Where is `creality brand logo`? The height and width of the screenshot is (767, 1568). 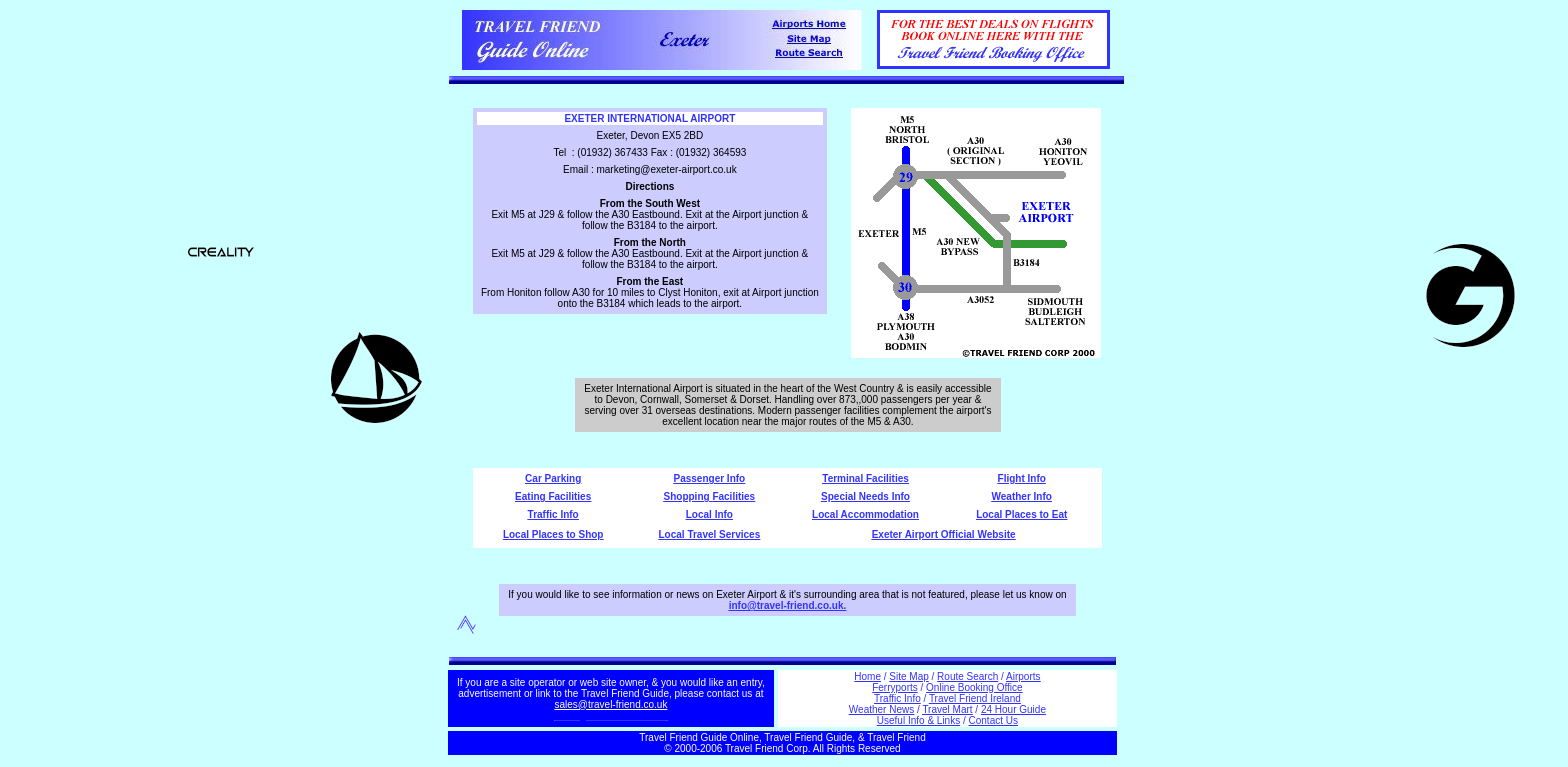
creality brand logo is located at coordinates (221, 252).